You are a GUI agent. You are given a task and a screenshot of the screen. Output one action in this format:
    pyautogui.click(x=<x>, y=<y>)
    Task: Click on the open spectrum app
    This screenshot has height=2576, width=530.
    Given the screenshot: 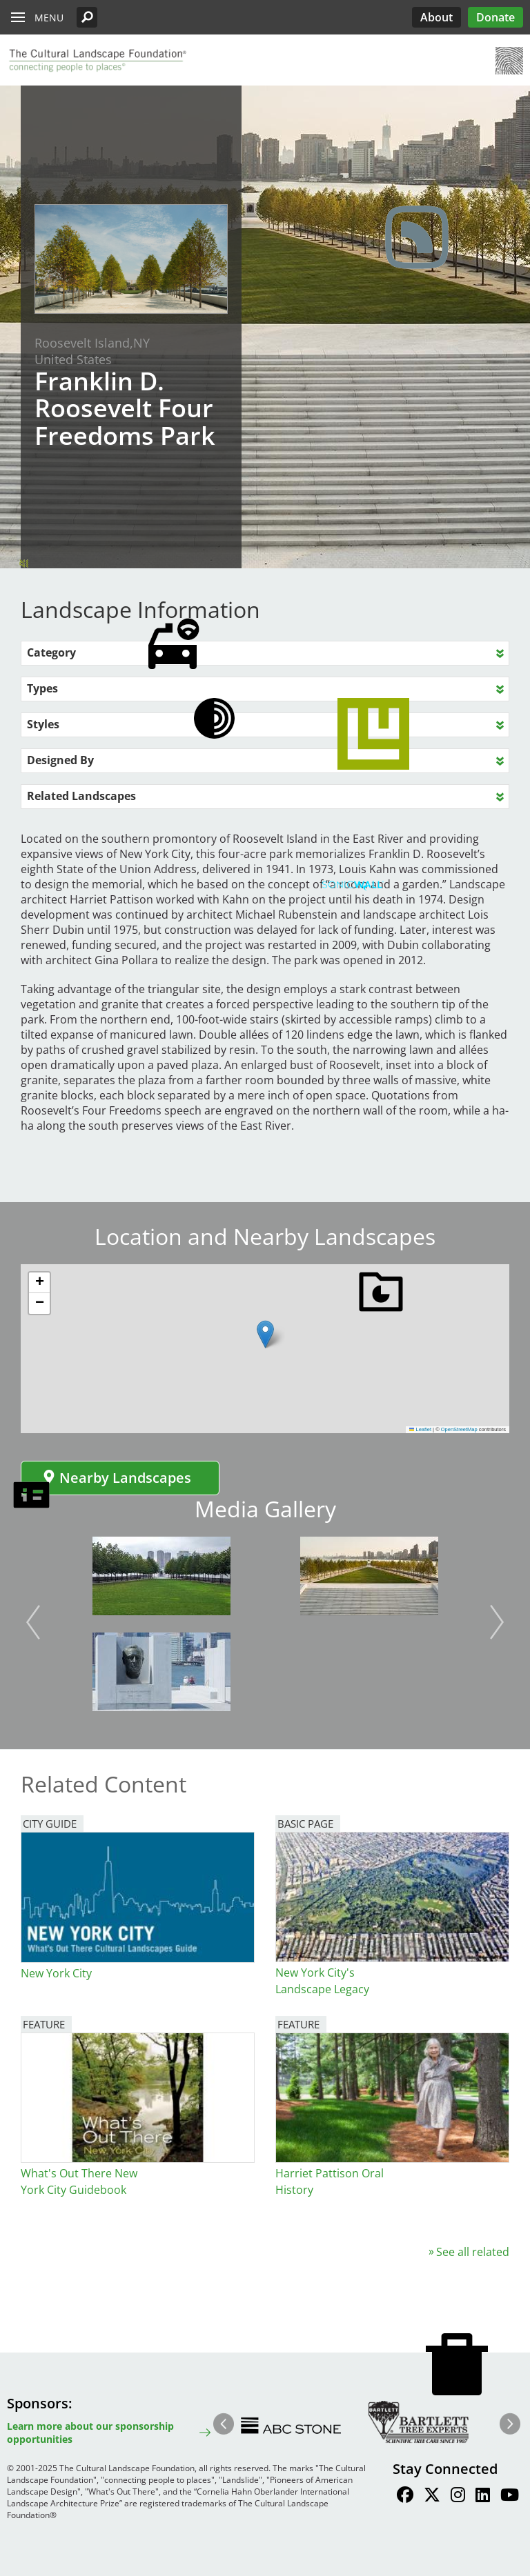 What is the action you would take?
    pyautogui.click(x=417, y=237)
    